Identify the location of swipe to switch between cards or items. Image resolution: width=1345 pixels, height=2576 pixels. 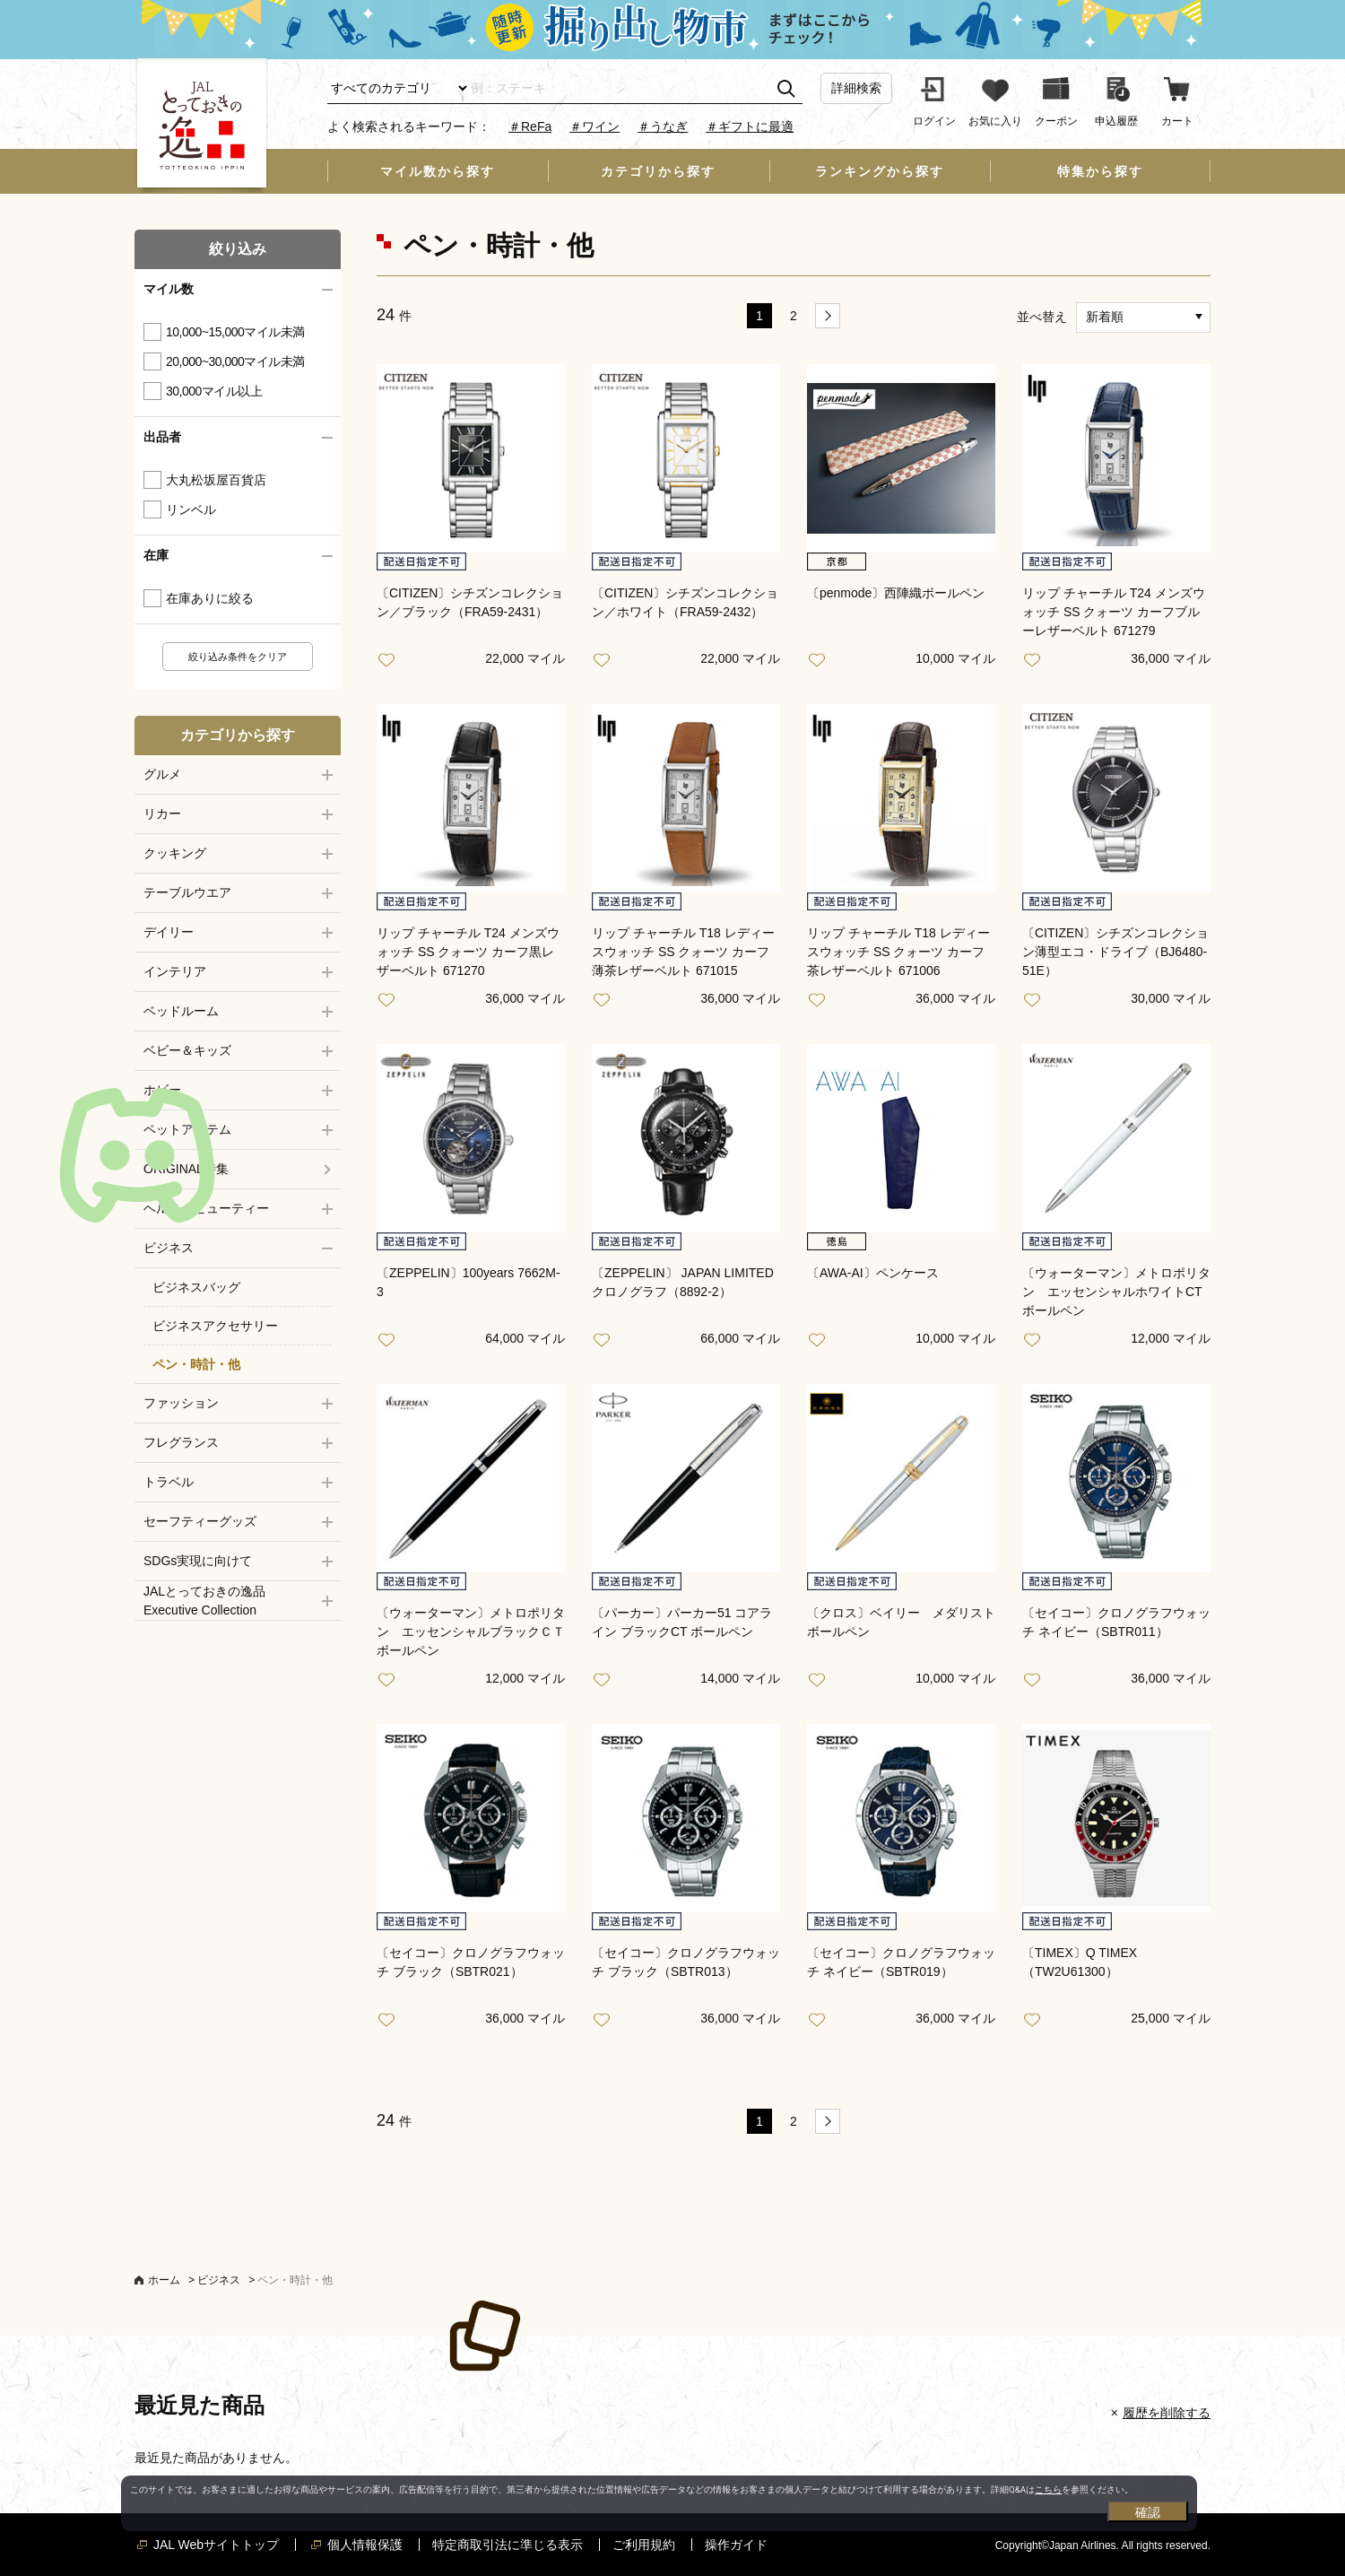
(485, 2336).